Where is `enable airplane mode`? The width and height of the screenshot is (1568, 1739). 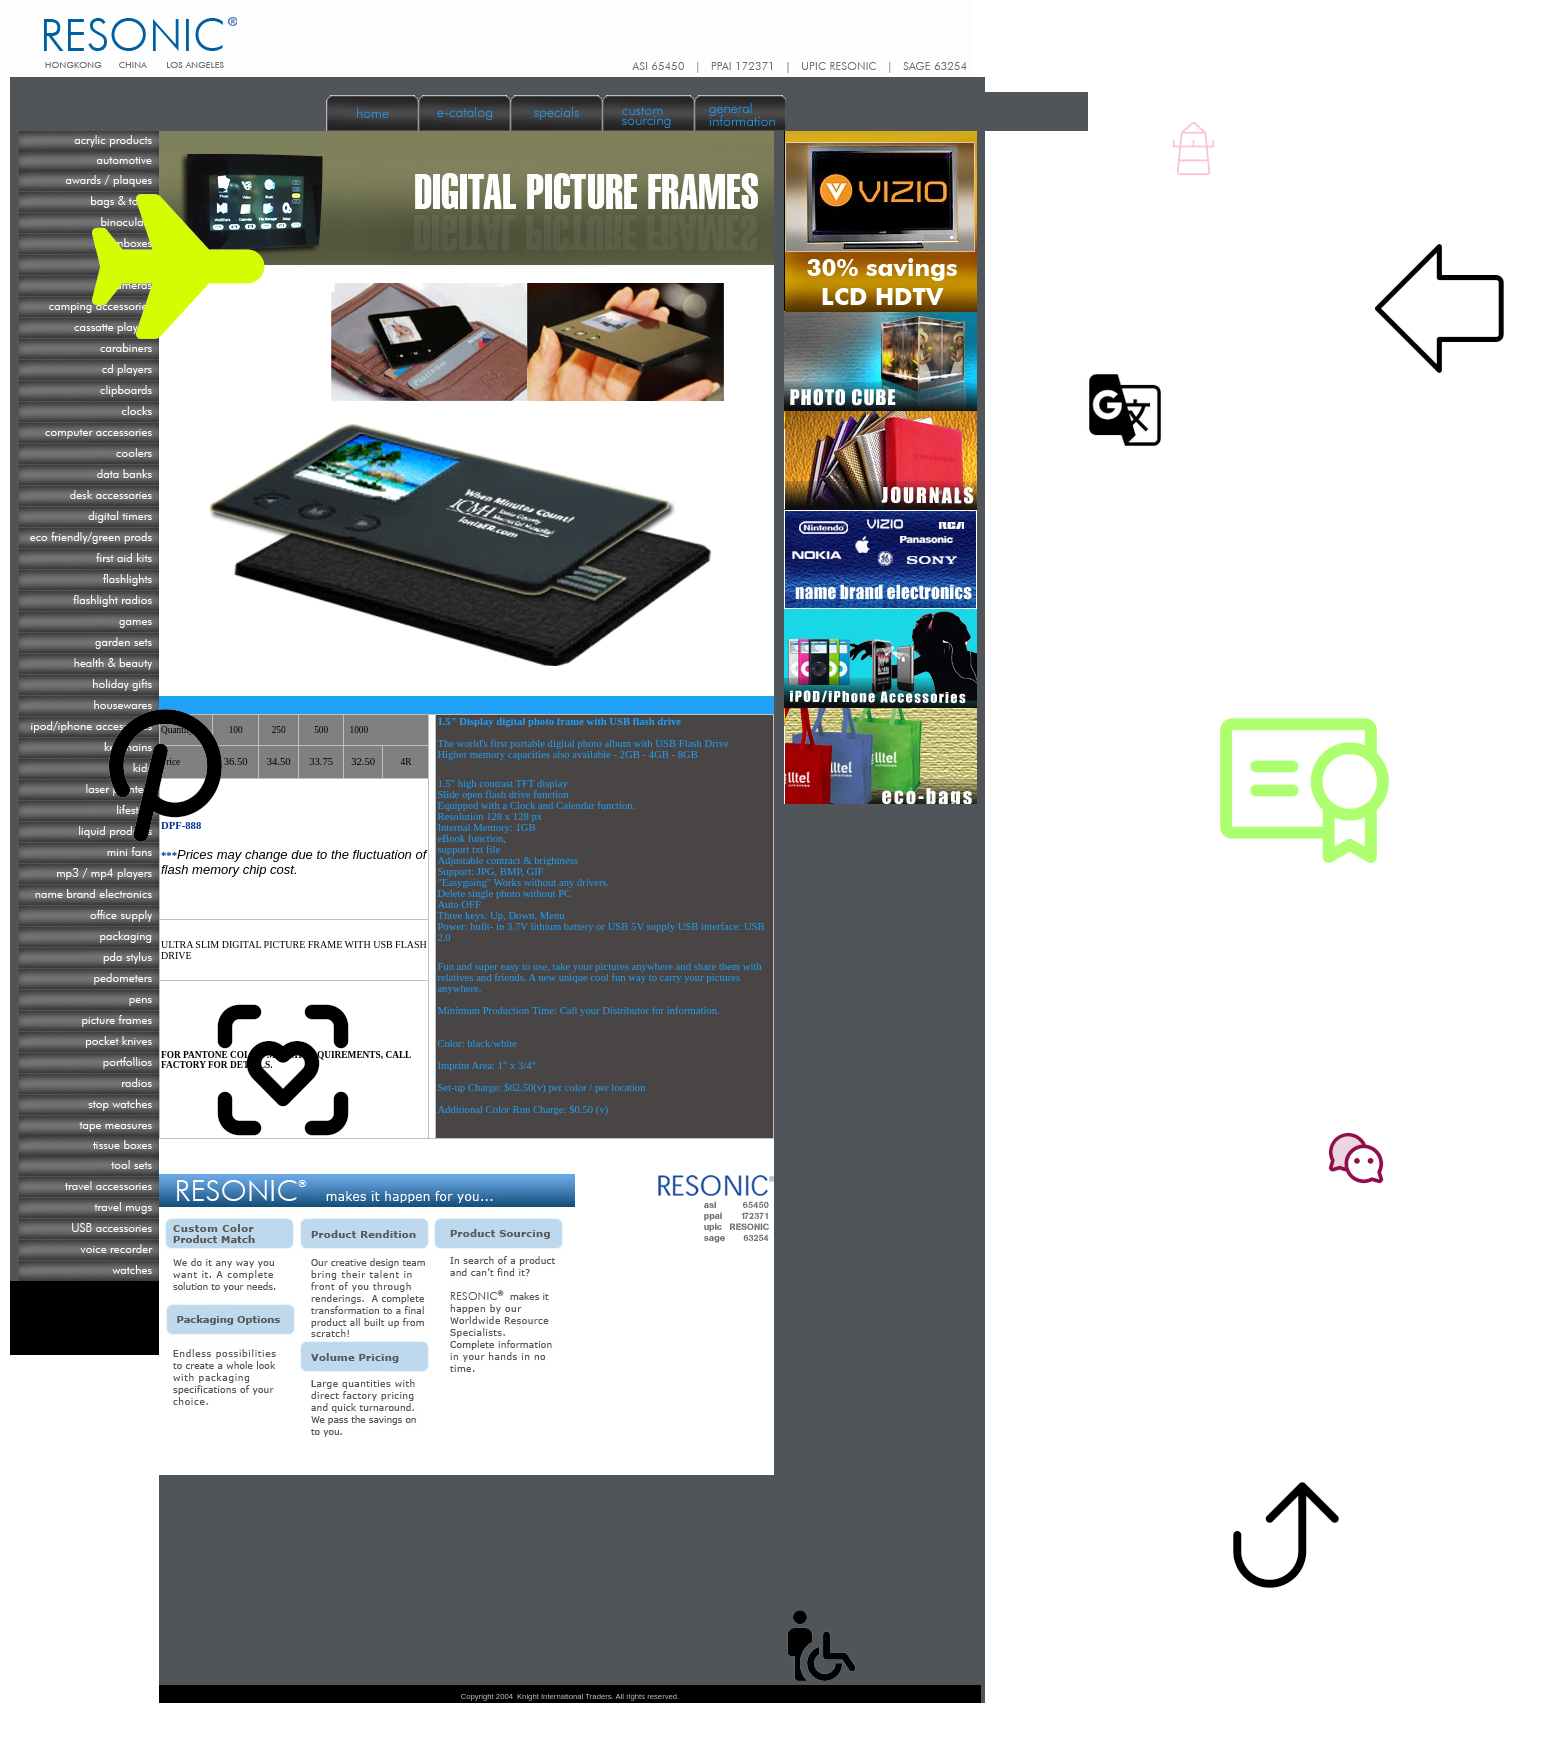
enable airplane mode is located at coordinates (177, 266).